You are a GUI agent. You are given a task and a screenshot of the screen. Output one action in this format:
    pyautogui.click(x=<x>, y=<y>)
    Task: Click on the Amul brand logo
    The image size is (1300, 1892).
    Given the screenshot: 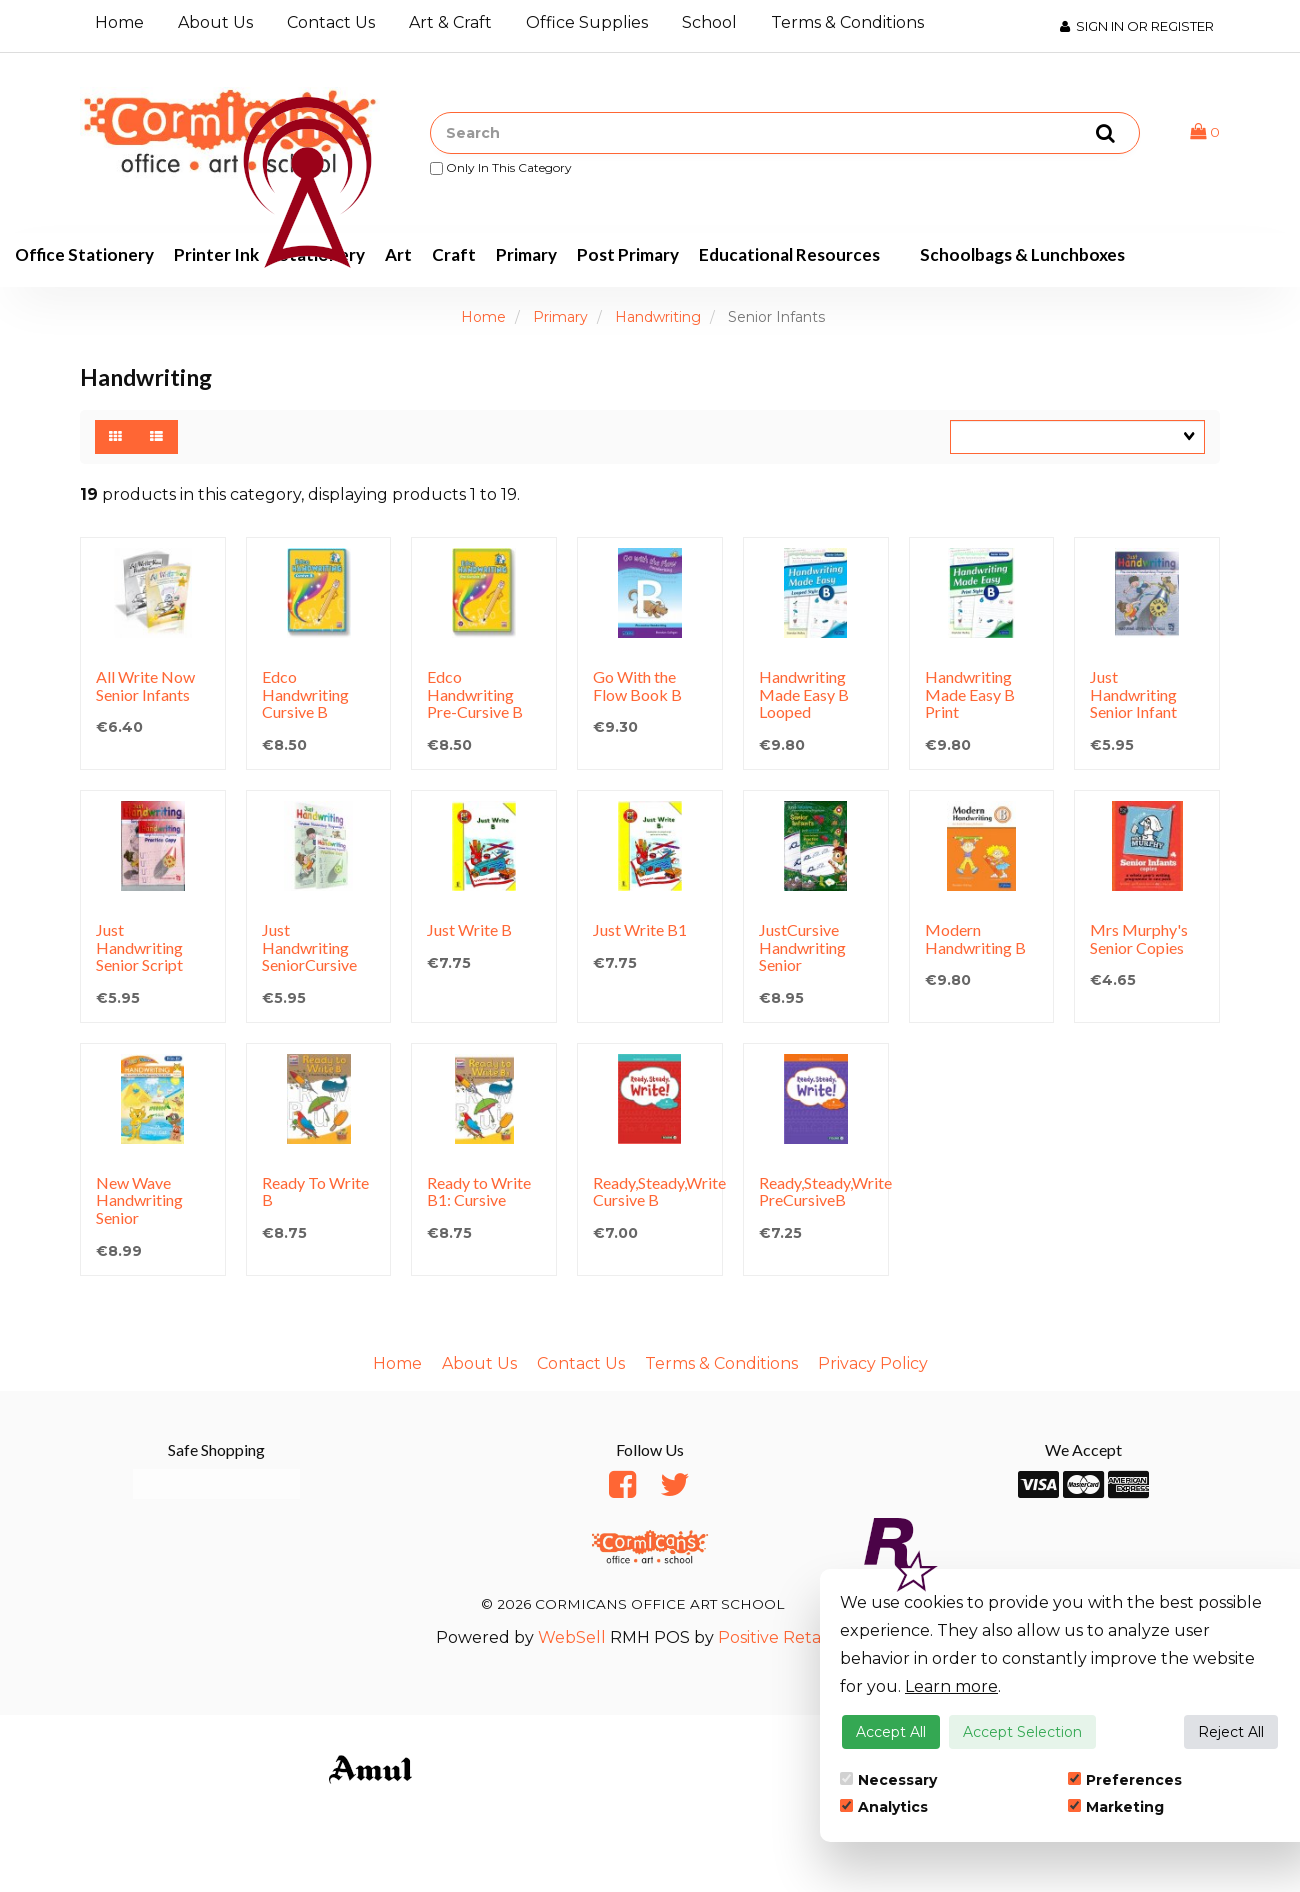 What is the action you would take?
    pyautogui.click(x=370, y=1769)
    